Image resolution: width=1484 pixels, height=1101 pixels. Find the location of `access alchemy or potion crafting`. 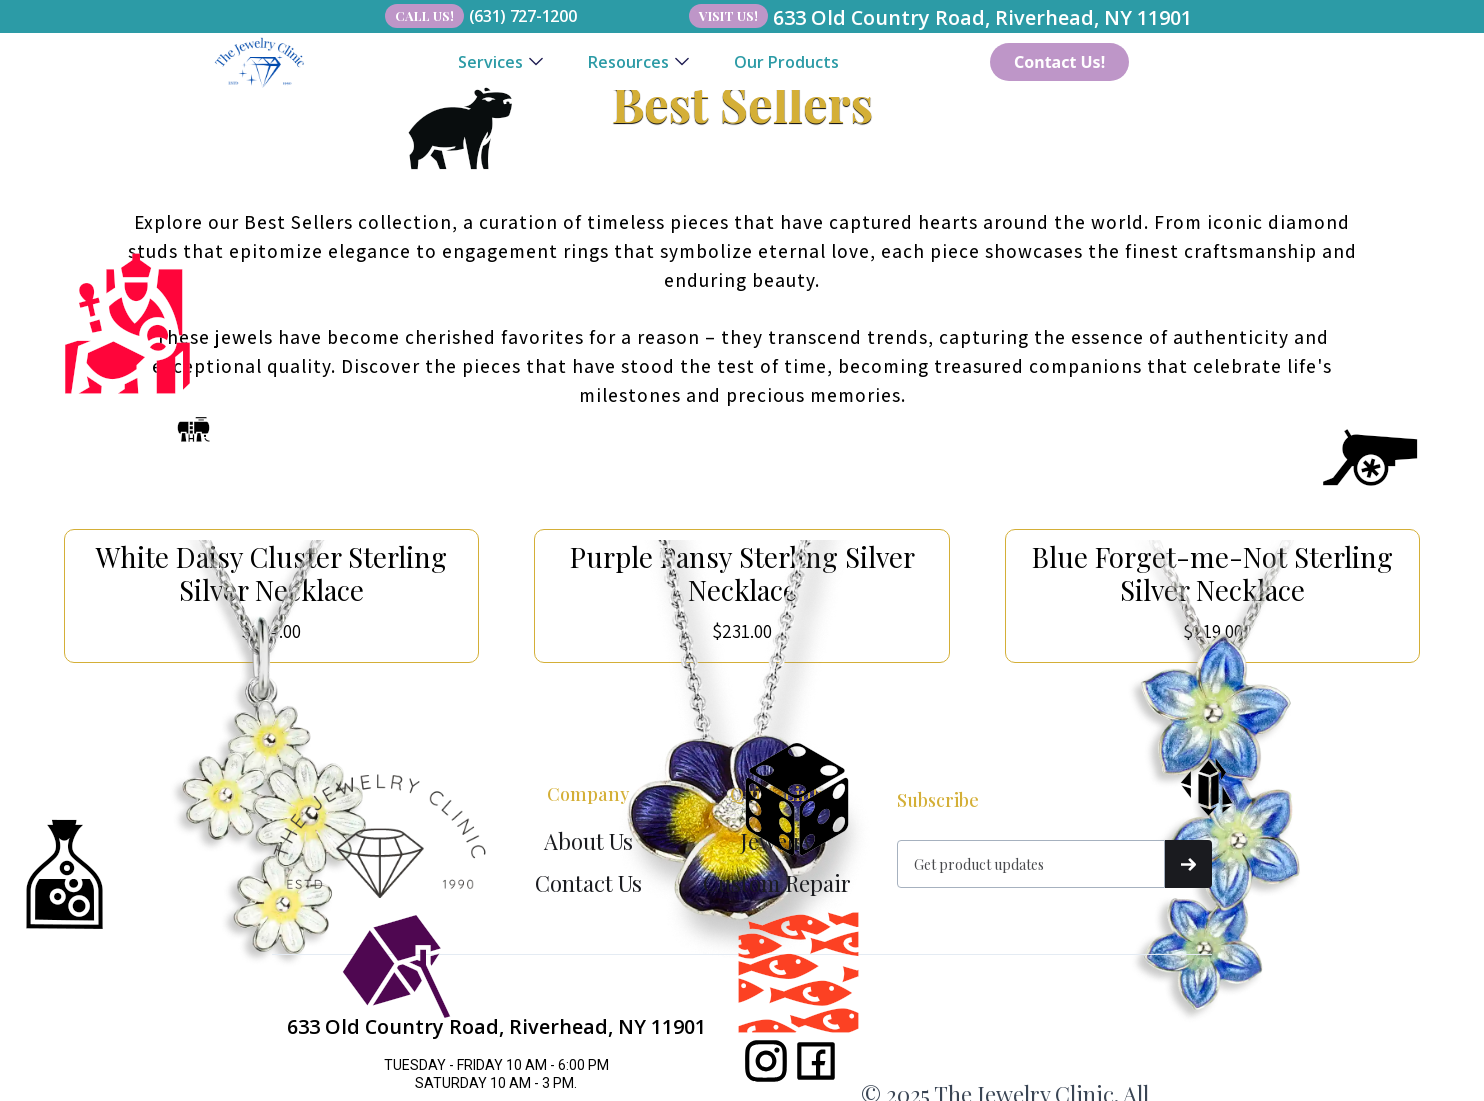

access alchemy or potion crafting is located at coordinates (68, 874).